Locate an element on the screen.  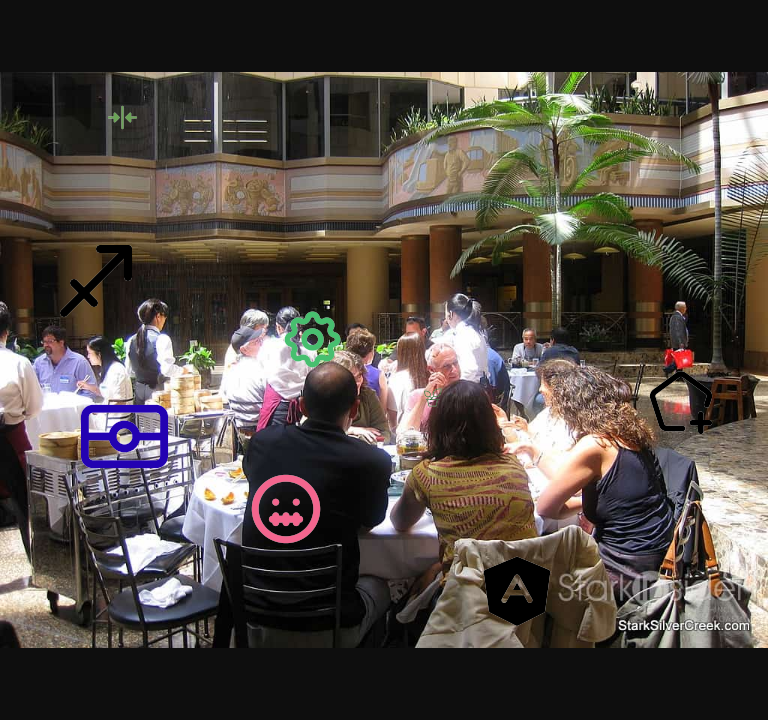
access electronic passport or travel documents is located at coordinates (124, 436).